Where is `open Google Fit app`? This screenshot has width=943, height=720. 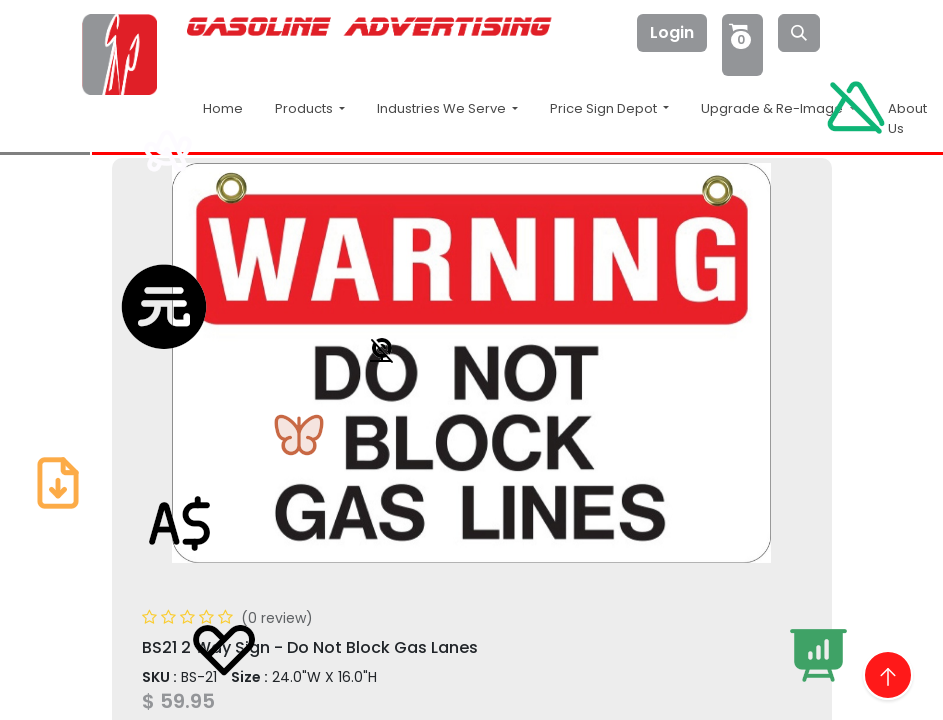 open Google Fit app is located at coordinates (224, 649).